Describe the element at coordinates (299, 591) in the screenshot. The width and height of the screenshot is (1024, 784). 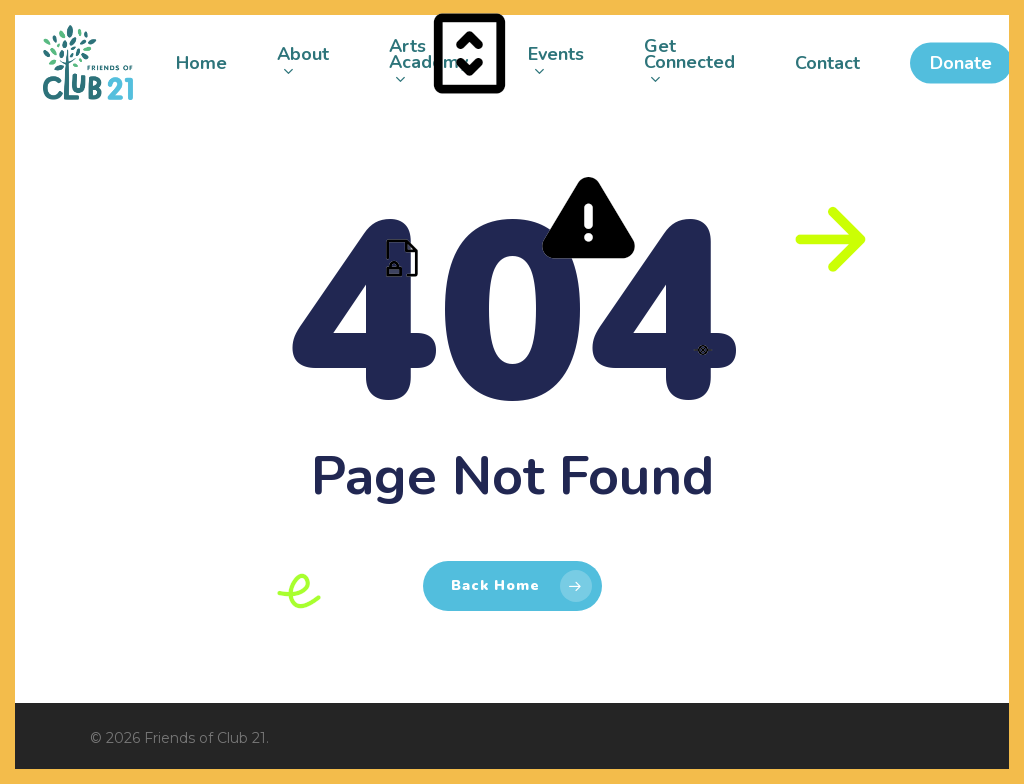
I see `ember.js framework logo` at that location.